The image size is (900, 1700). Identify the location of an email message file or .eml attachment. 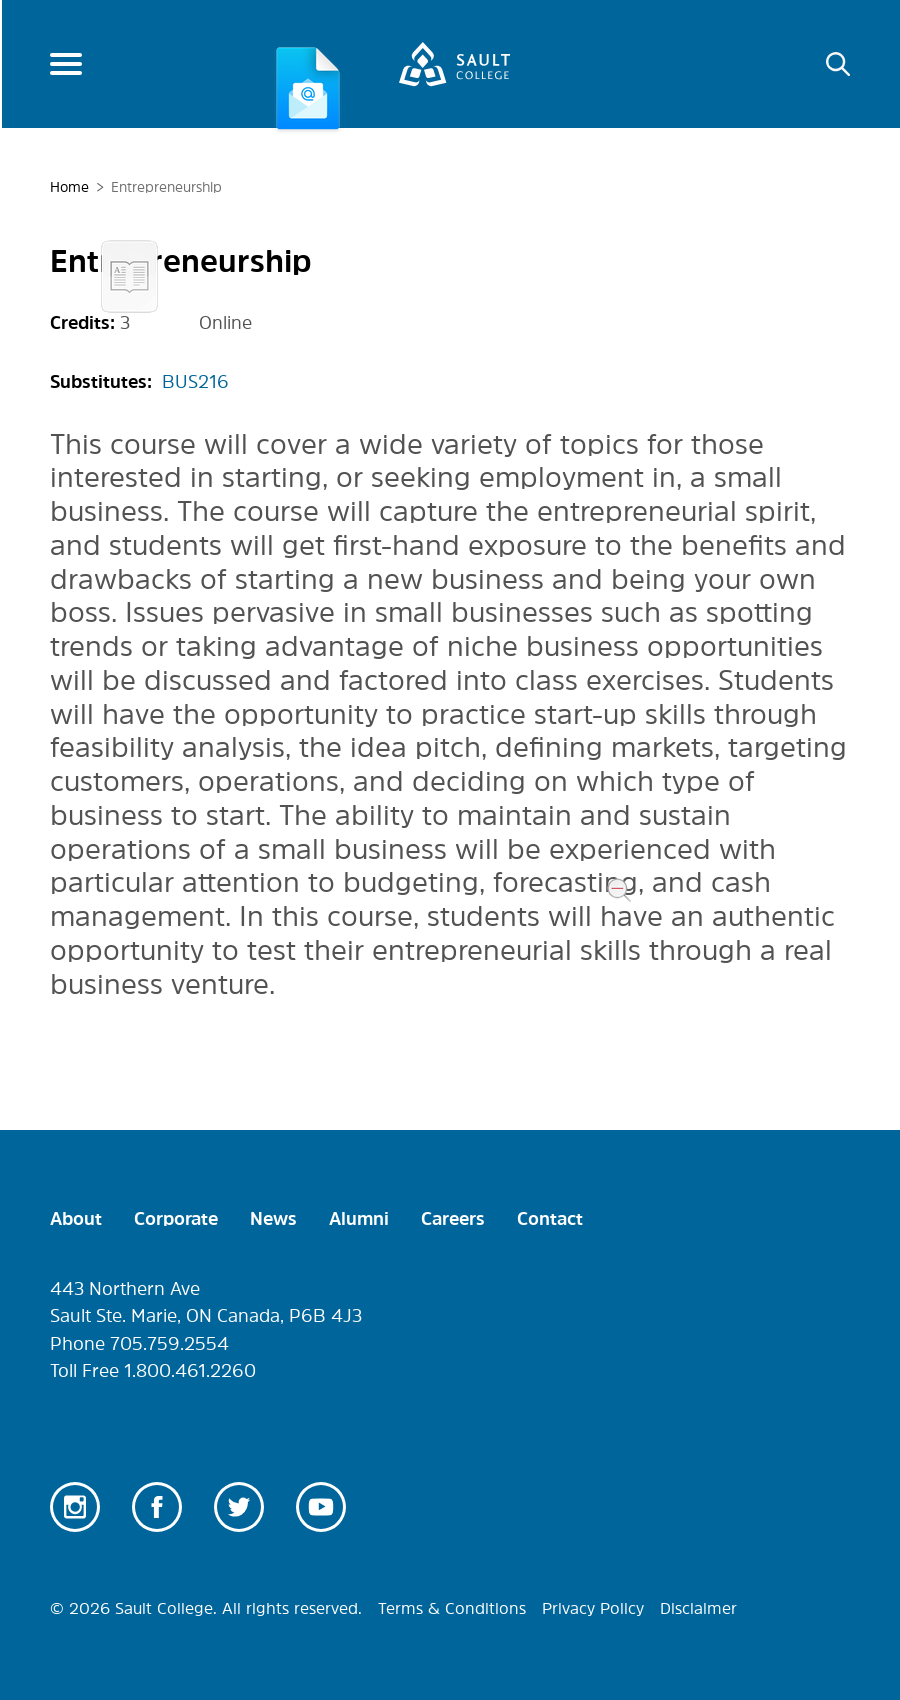
(308, 90).